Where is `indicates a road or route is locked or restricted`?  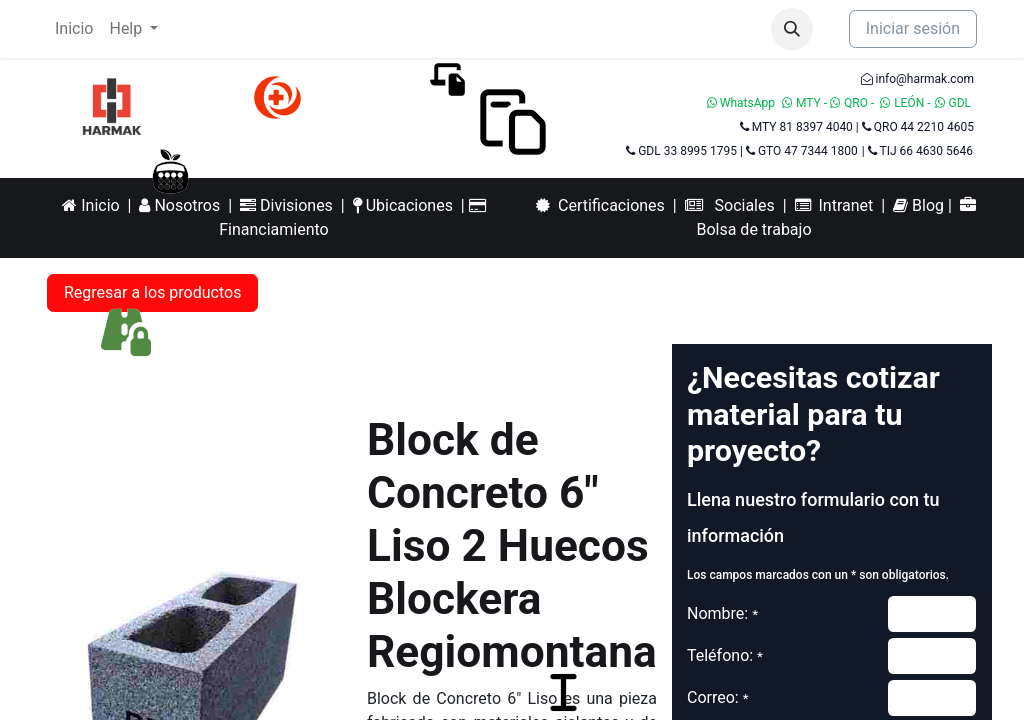 indicates a road or route is locked or restricted is located at coordinates (124, 329).